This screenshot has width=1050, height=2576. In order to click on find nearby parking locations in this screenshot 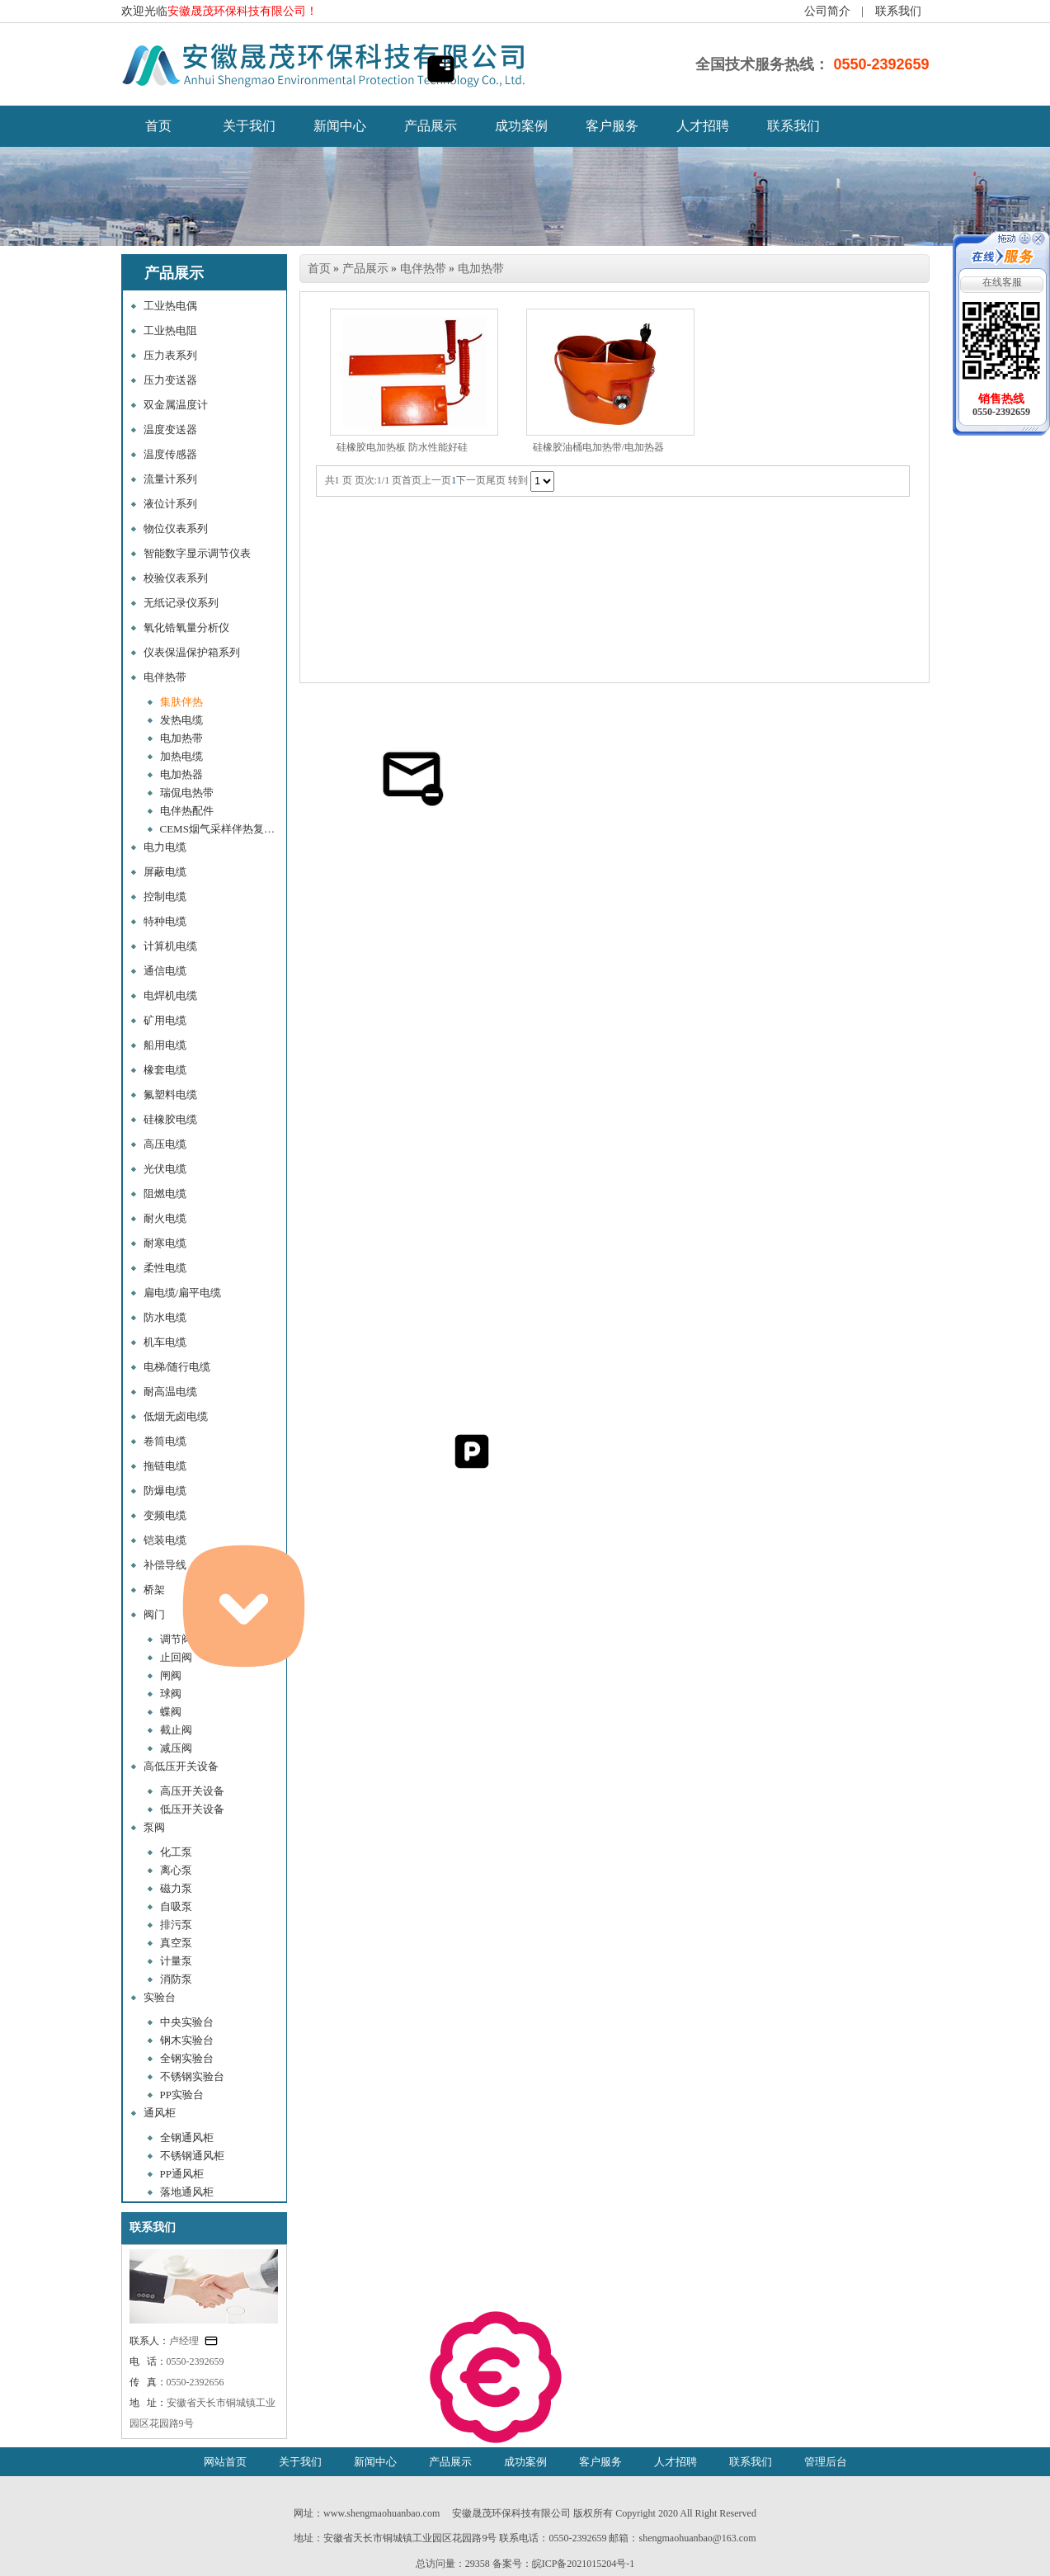, I will do `click(472, 1451)`.